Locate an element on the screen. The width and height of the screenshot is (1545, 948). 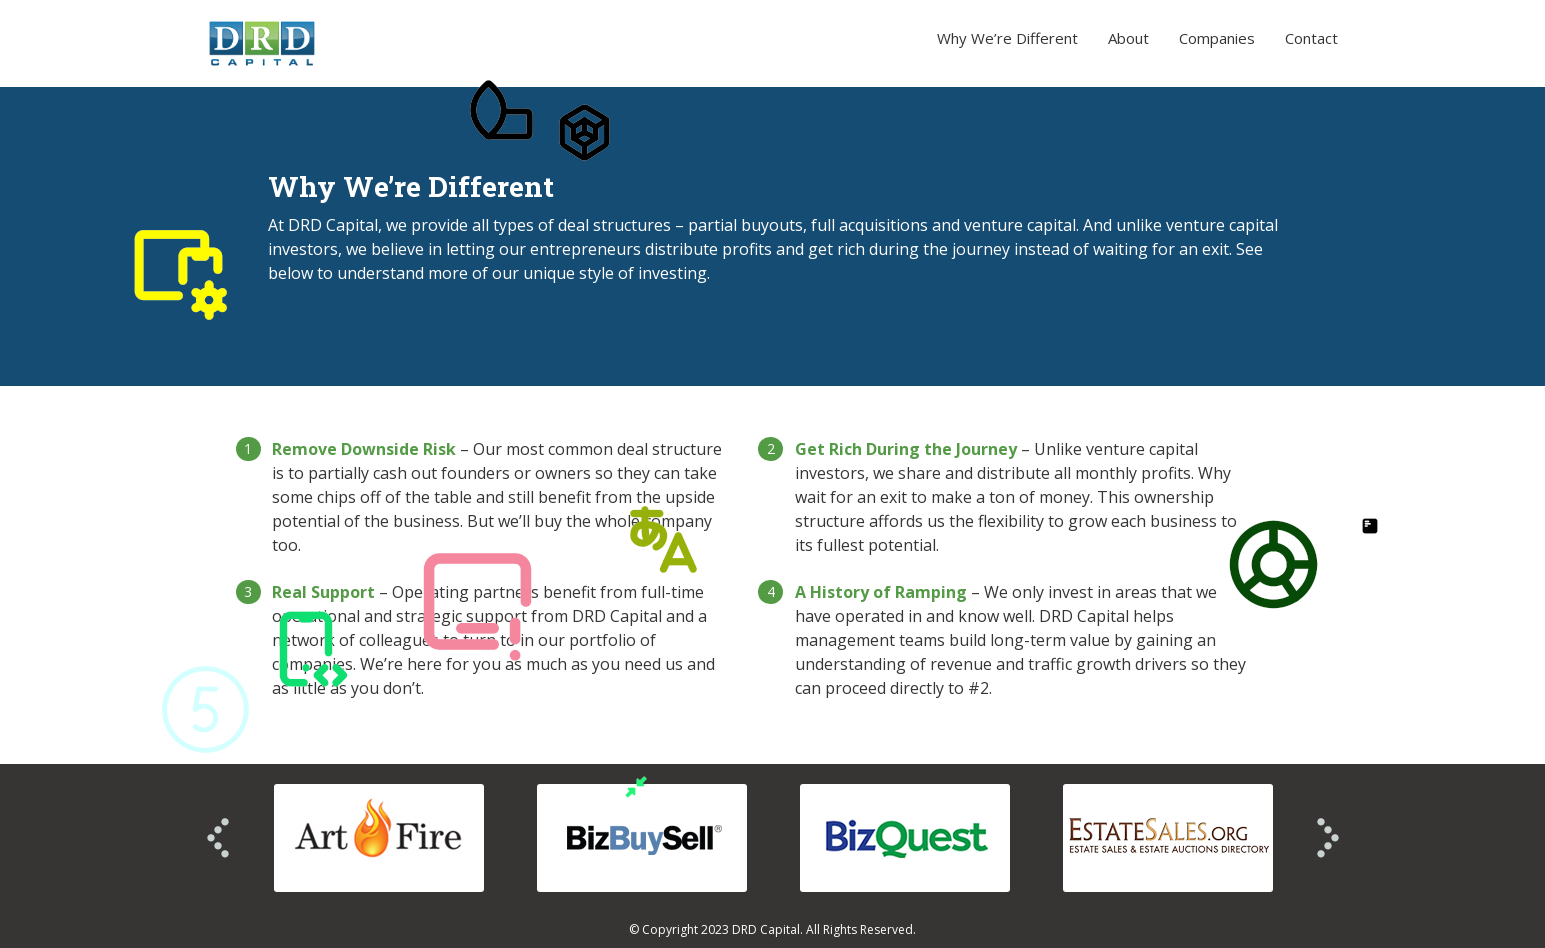
view 3d model or object is located at coordinates (584, 132).